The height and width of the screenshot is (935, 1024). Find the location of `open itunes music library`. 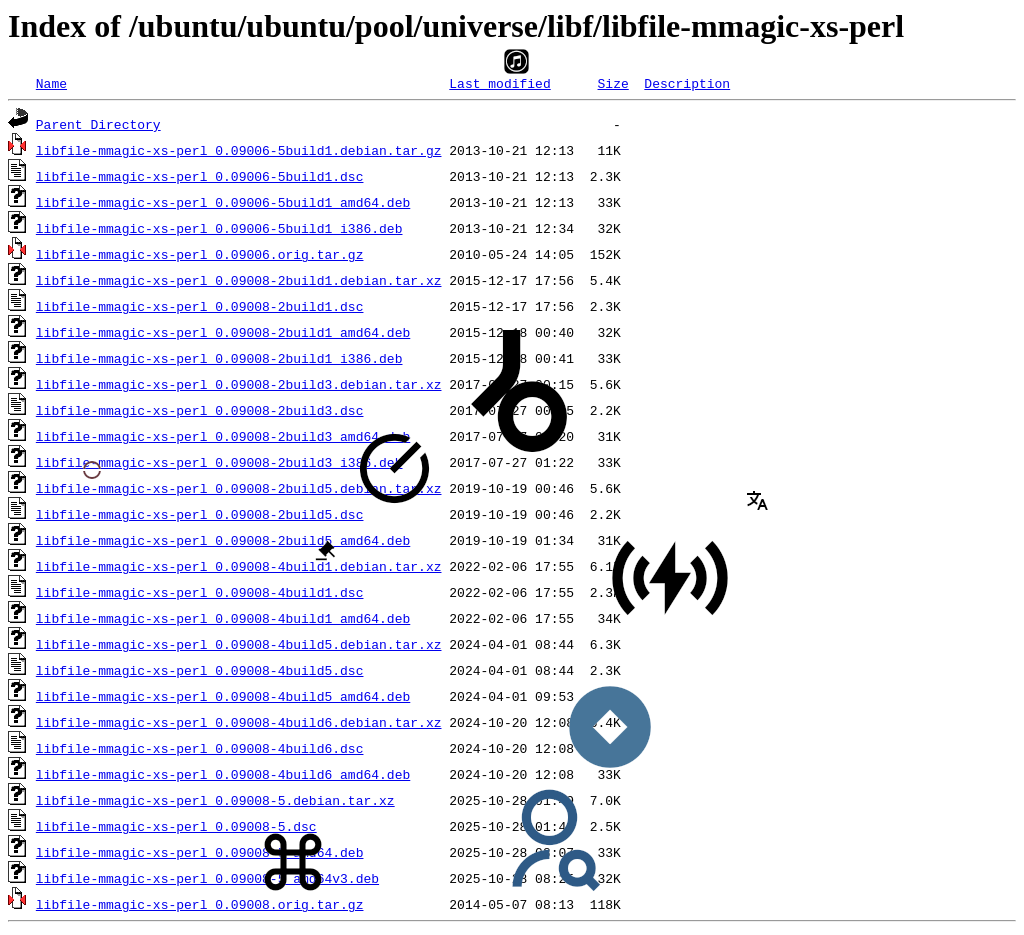

open itunes music library is located at coordinates (516, 61).